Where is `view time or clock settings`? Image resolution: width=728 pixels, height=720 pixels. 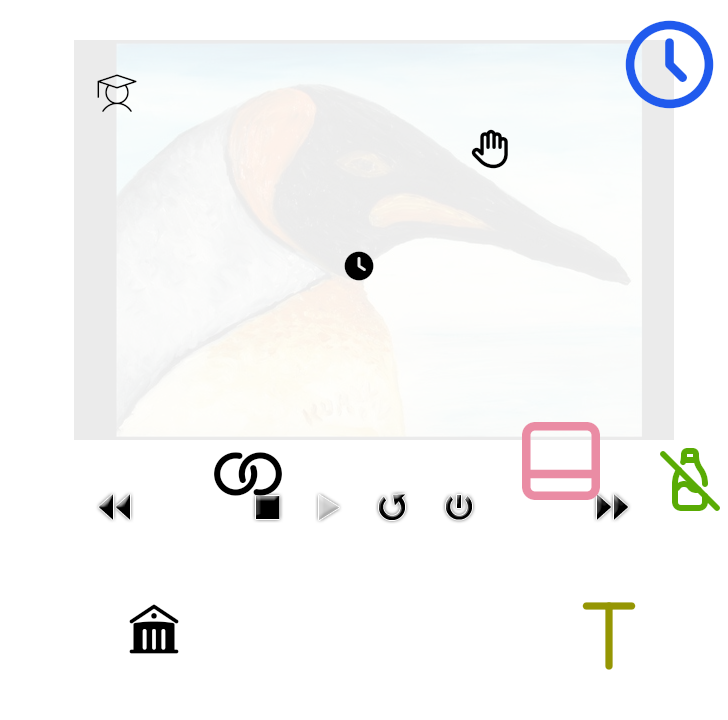
view time or clock settings is located at coordinates (669, 64).